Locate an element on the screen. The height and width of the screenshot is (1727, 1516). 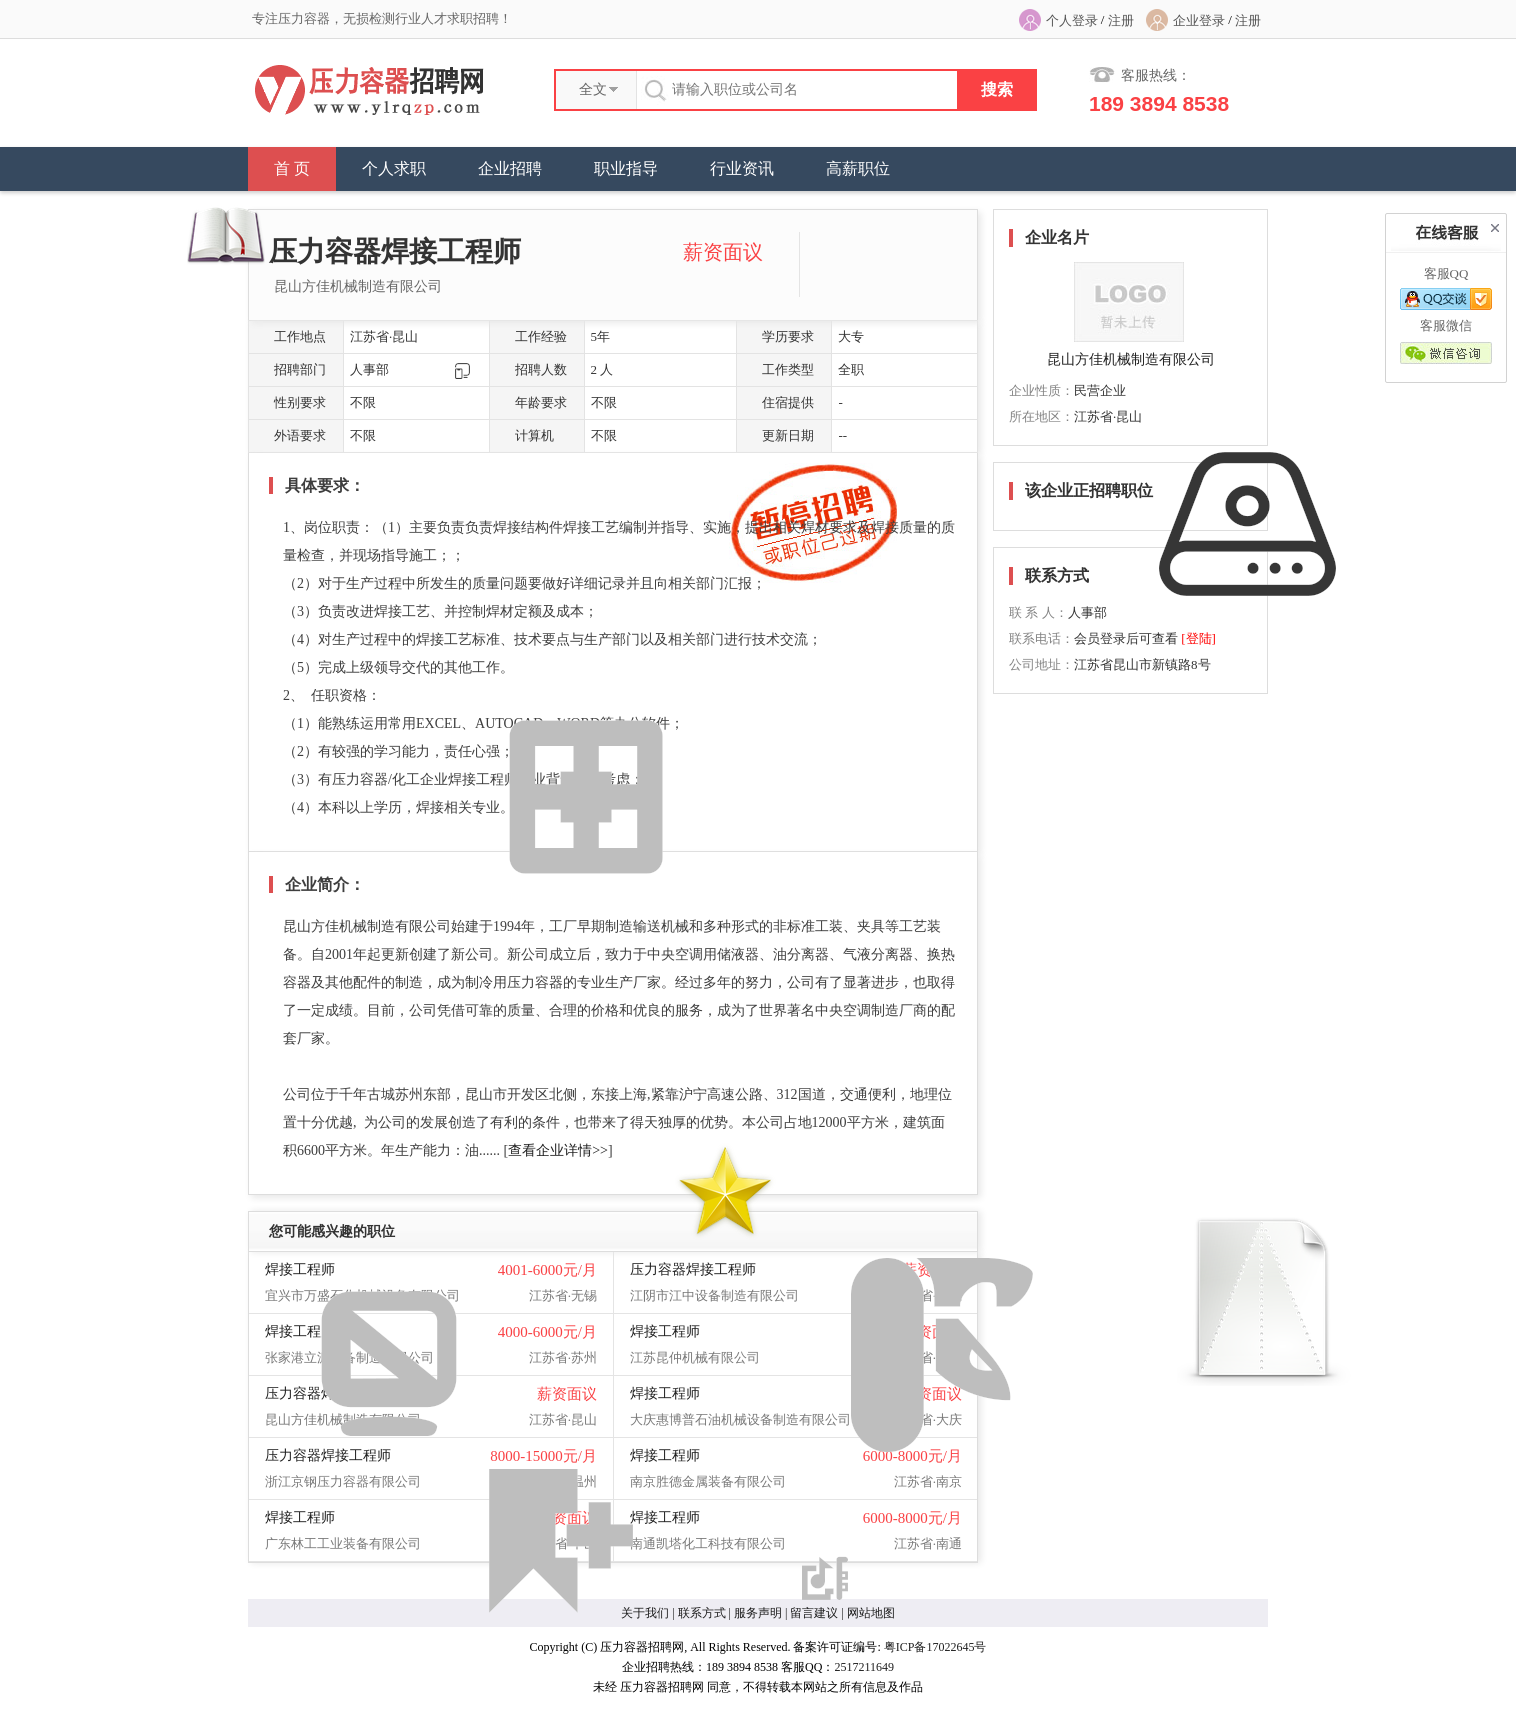
audio device or sound card settings is located at coordinates (825, 1577).